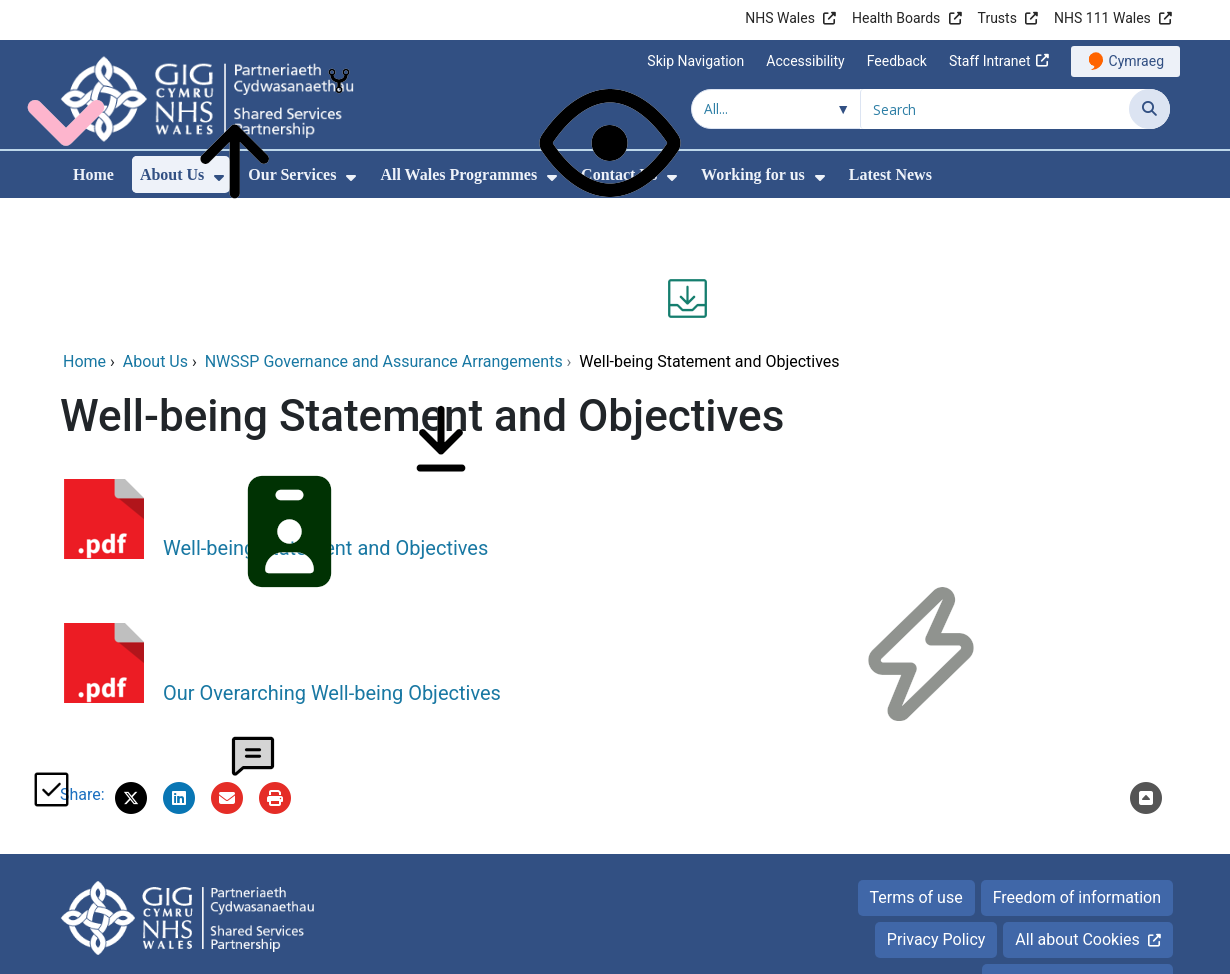  I want to click on indicates quick actions or shortcuts, so click(921, 654).